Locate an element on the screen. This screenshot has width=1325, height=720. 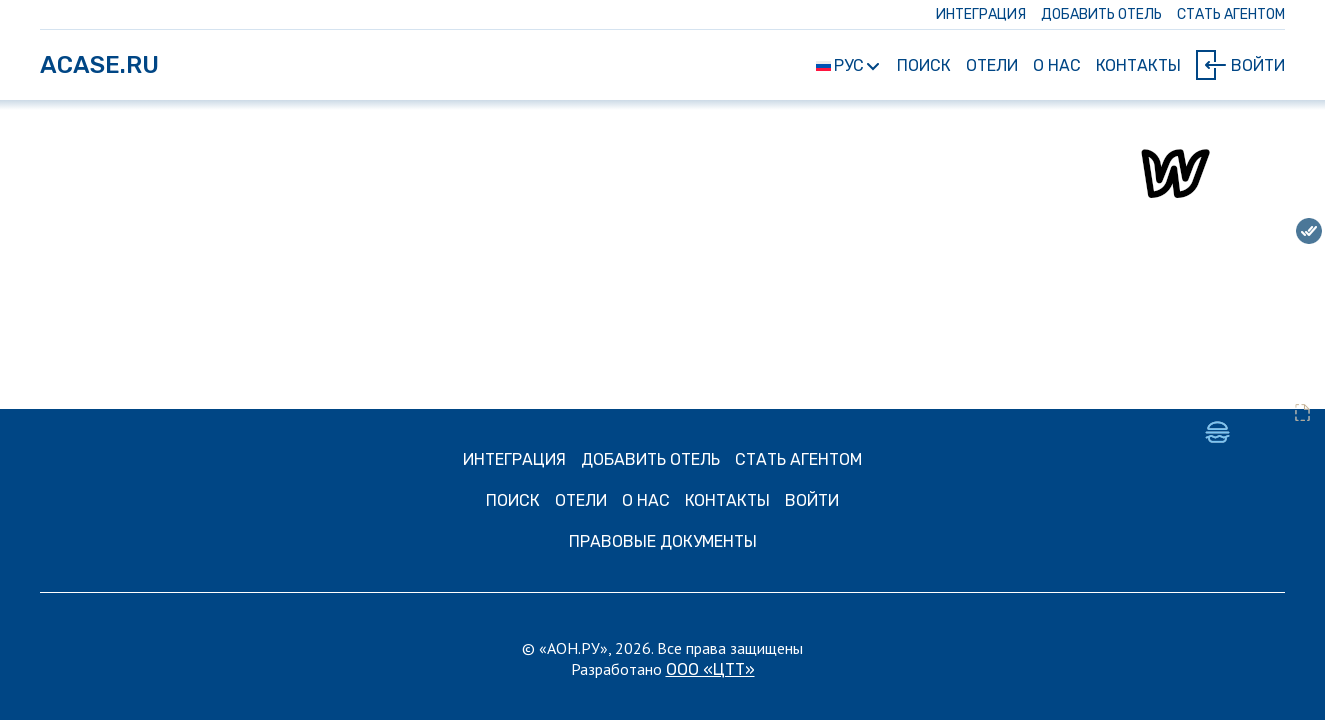
food or restaurant category is located at coordinates (1217, 432).